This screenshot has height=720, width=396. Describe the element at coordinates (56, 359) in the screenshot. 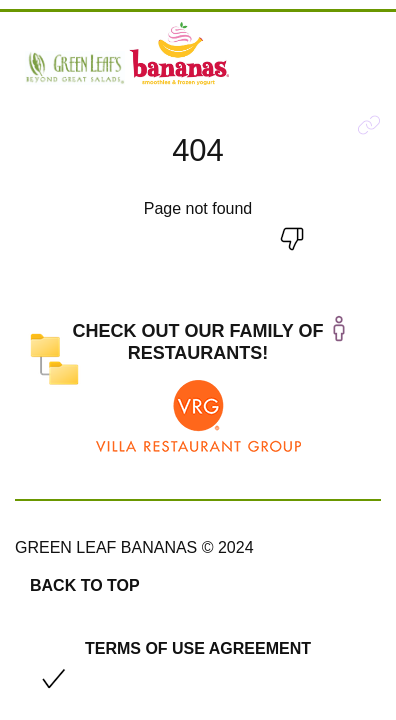

I see `view folder hierarchy or directory structure` at that location.